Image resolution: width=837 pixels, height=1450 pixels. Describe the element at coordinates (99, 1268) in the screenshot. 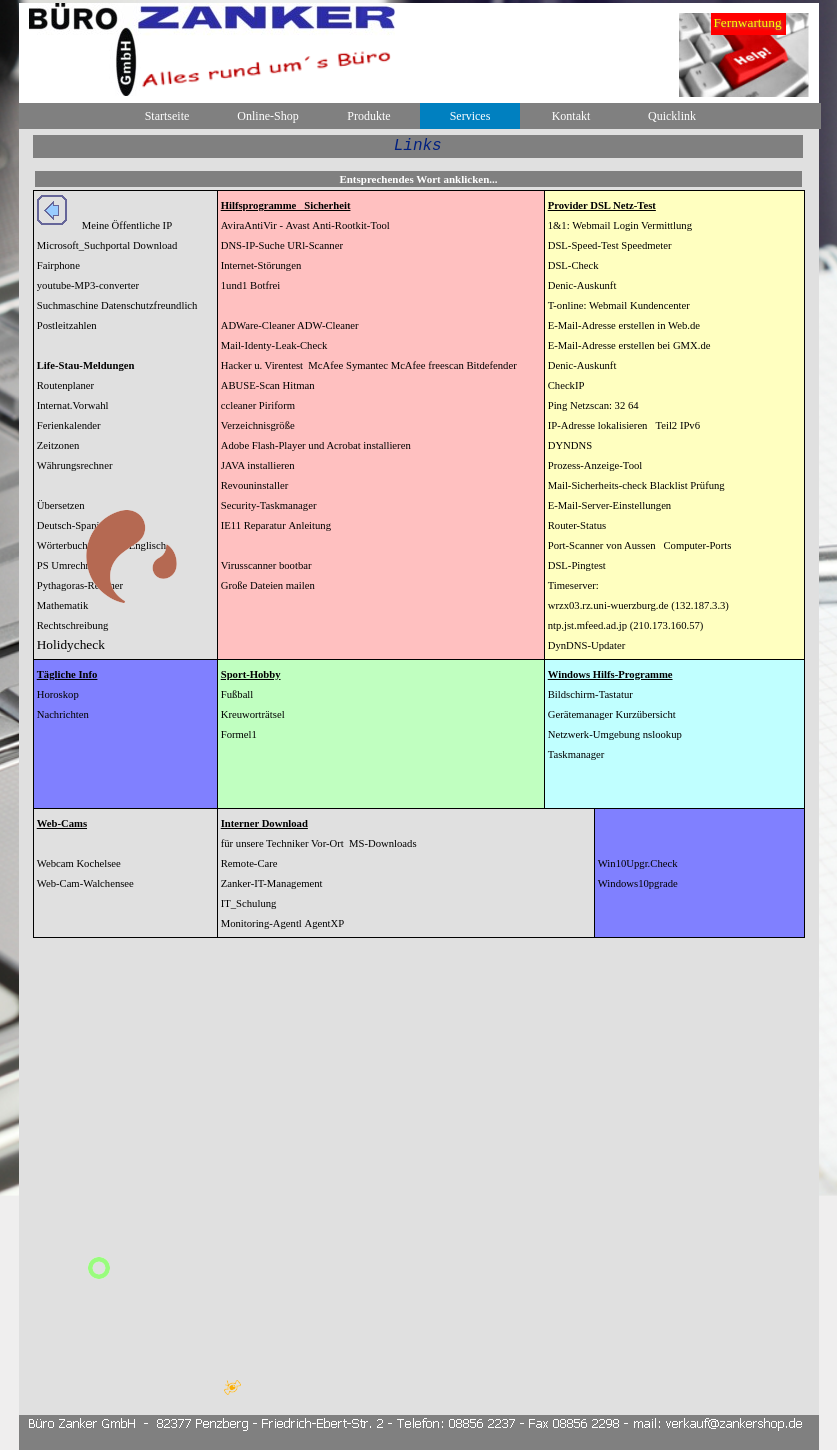

I see `listmonk email newsletter and mailing list manager logo` at that location.